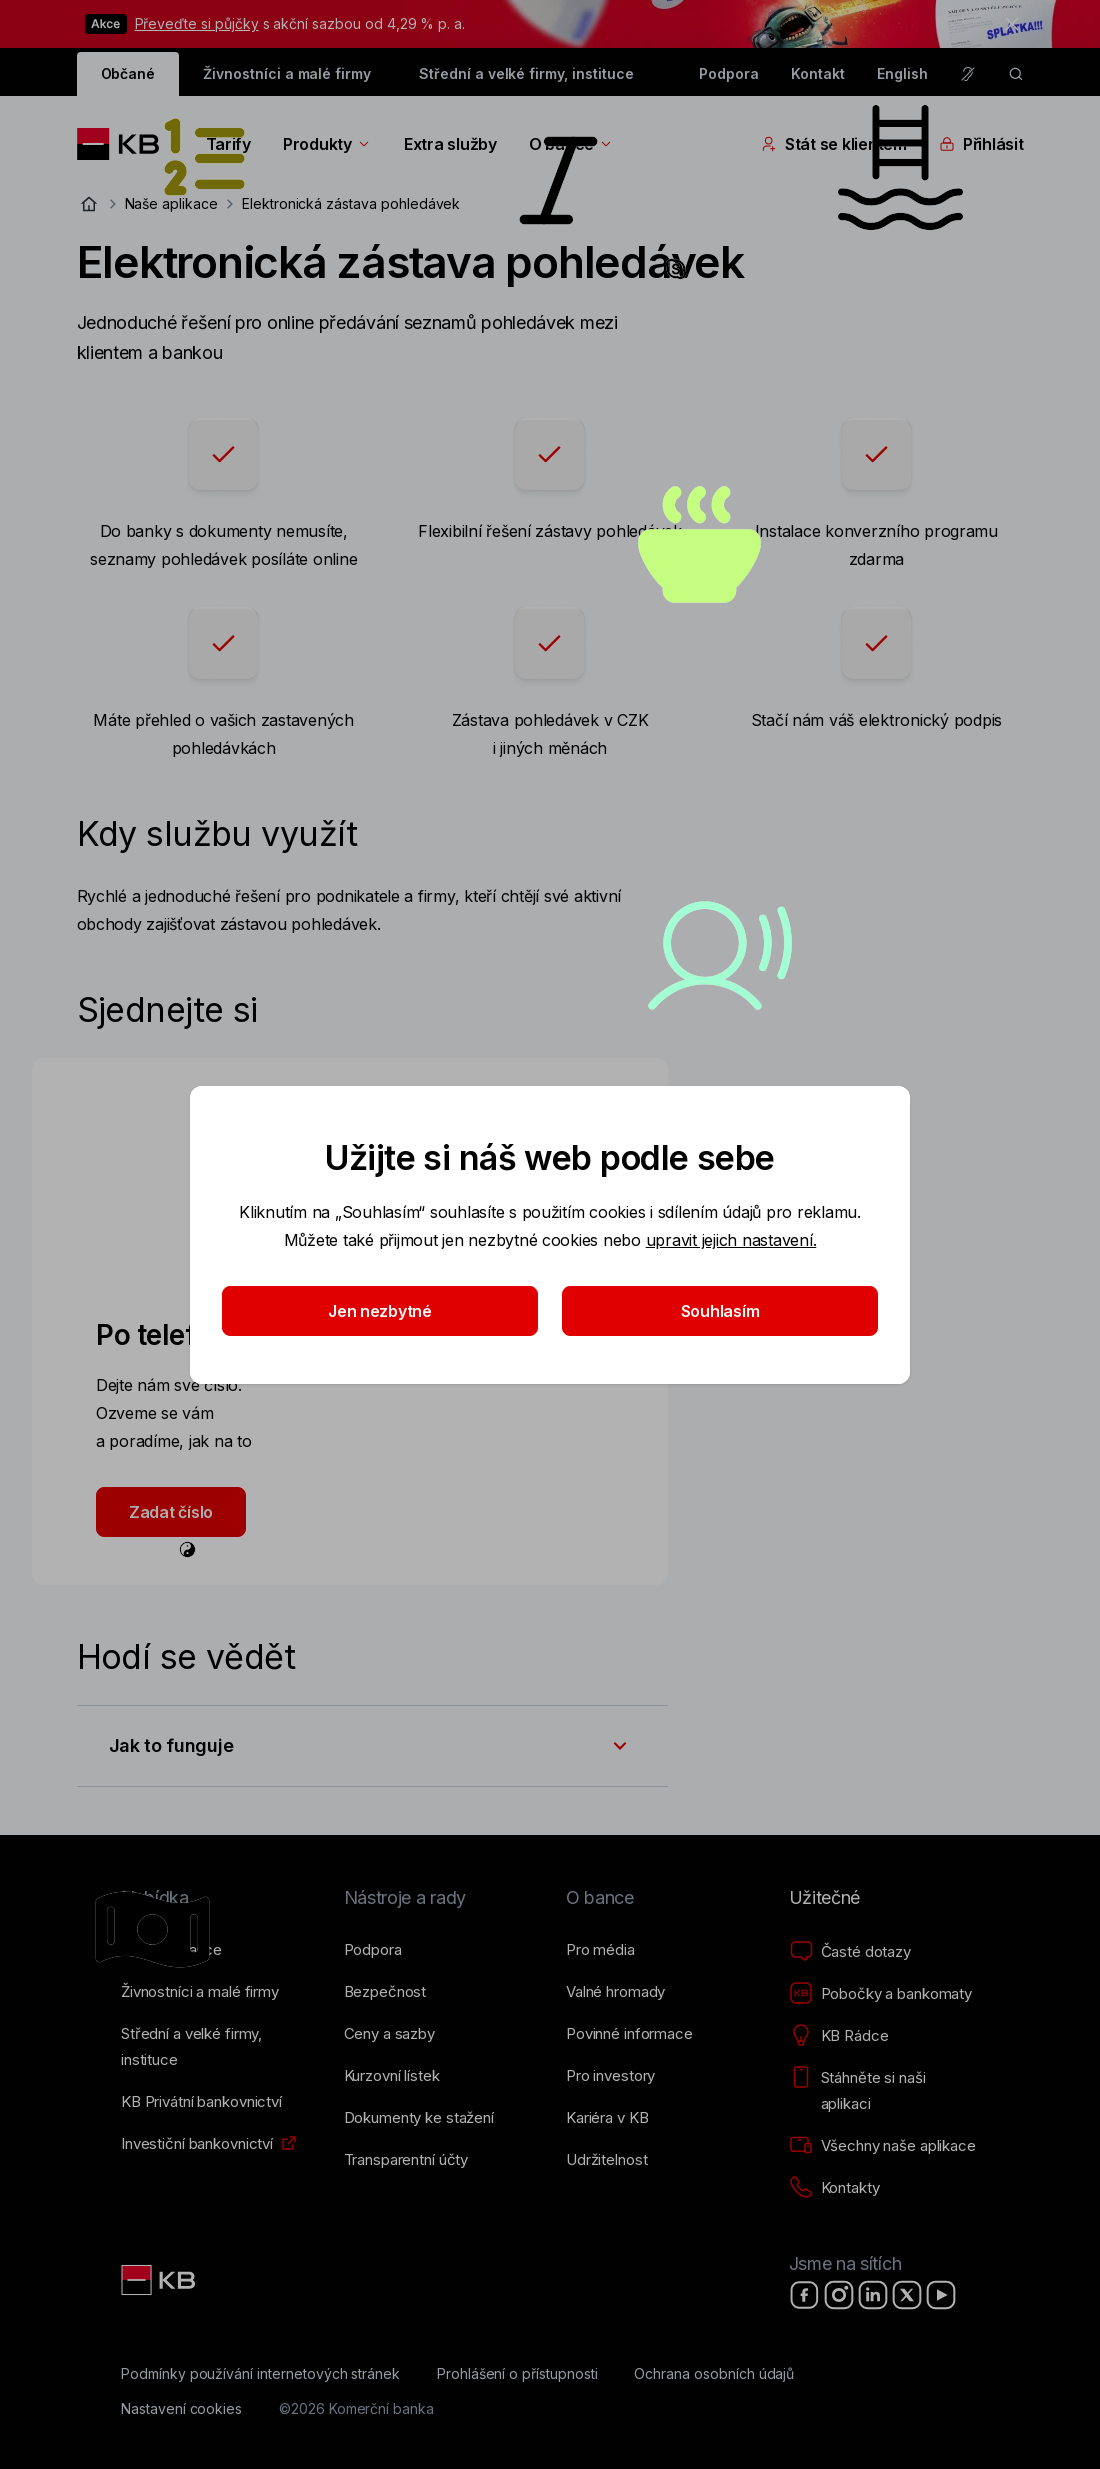  I want to click on access balance or wellness settings, so click(187, 1549).